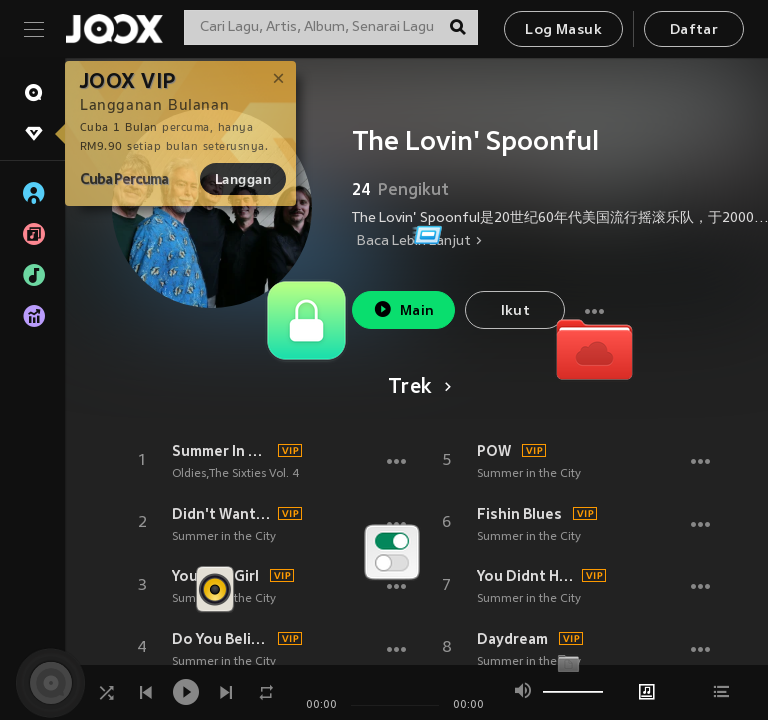  Describe the element at coordinates (392, 552) in the screenshot. I see `open system tweaks or settings customization` at that location.